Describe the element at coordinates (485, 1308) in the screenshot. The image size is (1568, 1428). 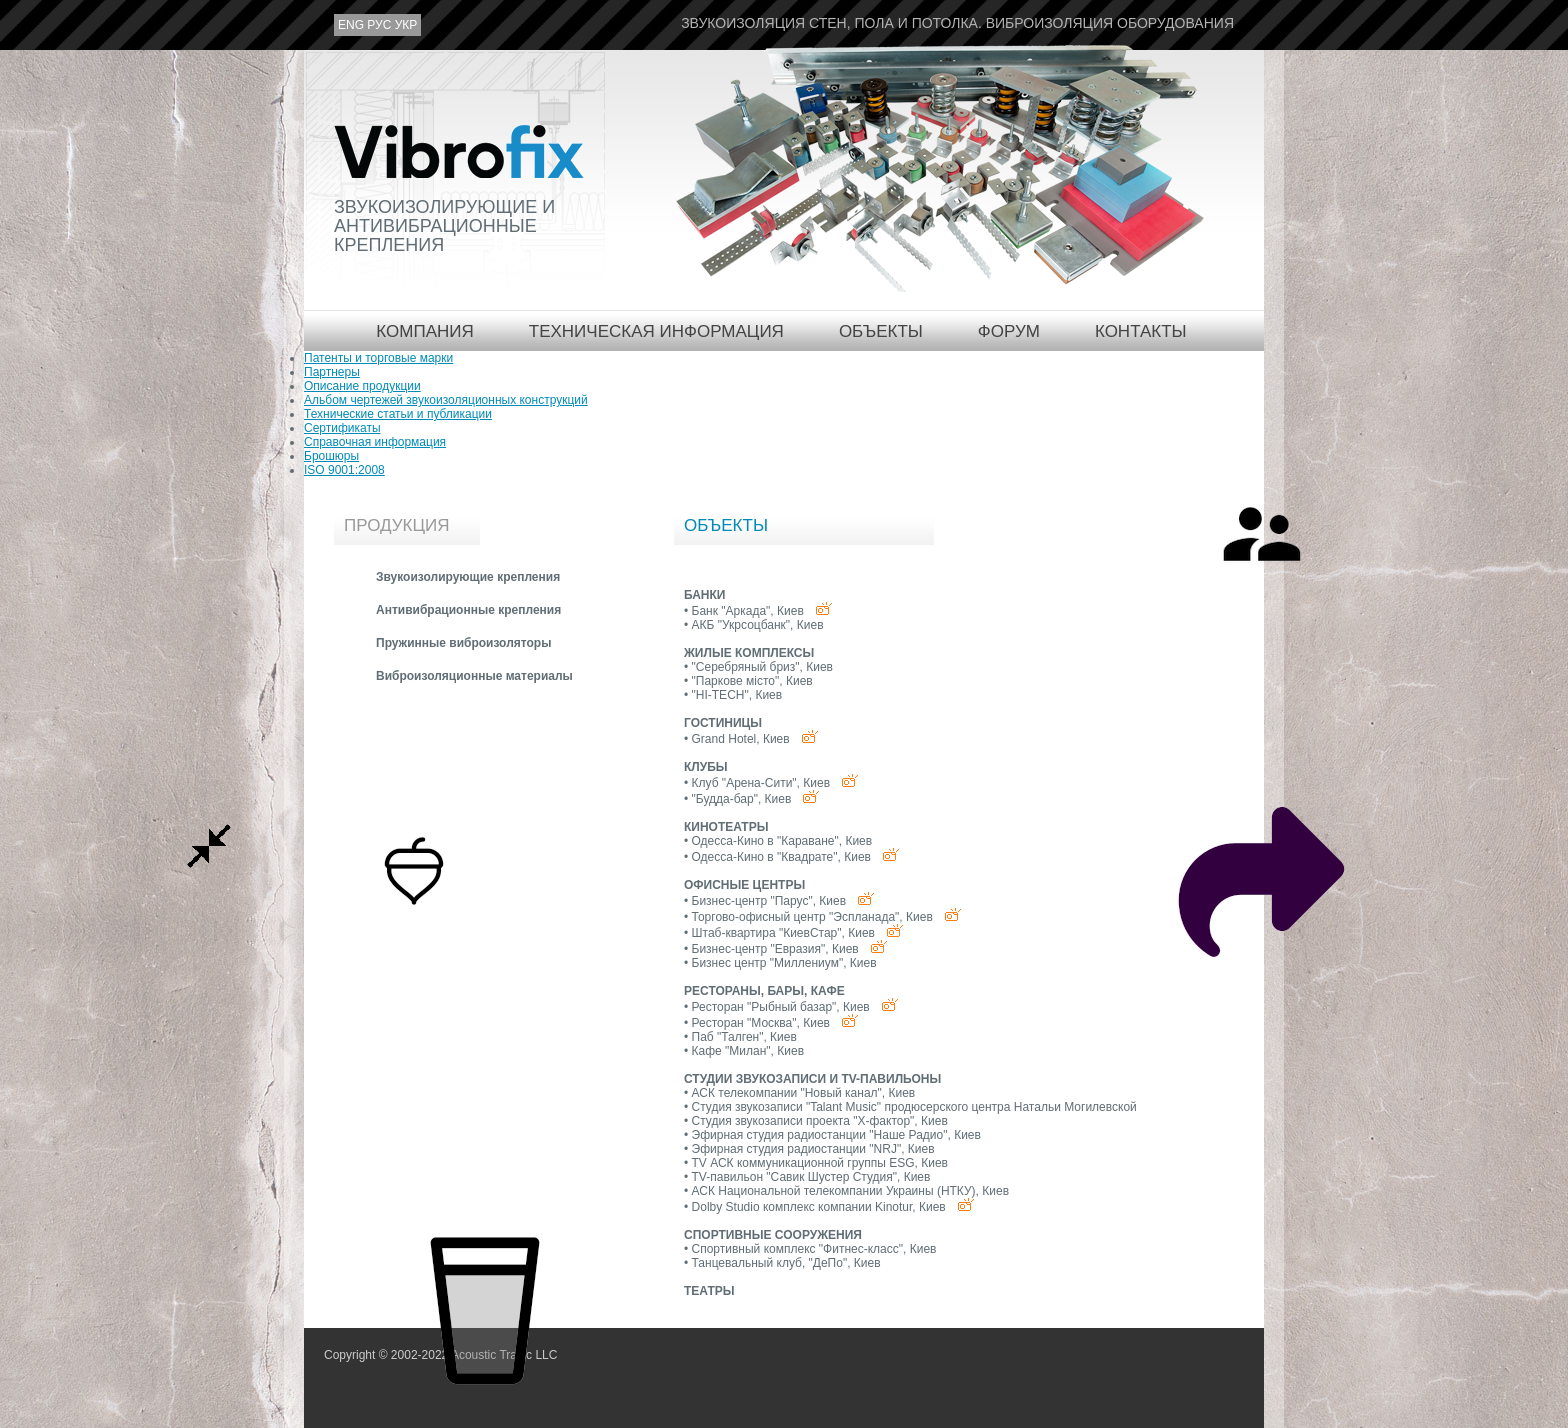
I see `view nearby bars or pubs` at that location.